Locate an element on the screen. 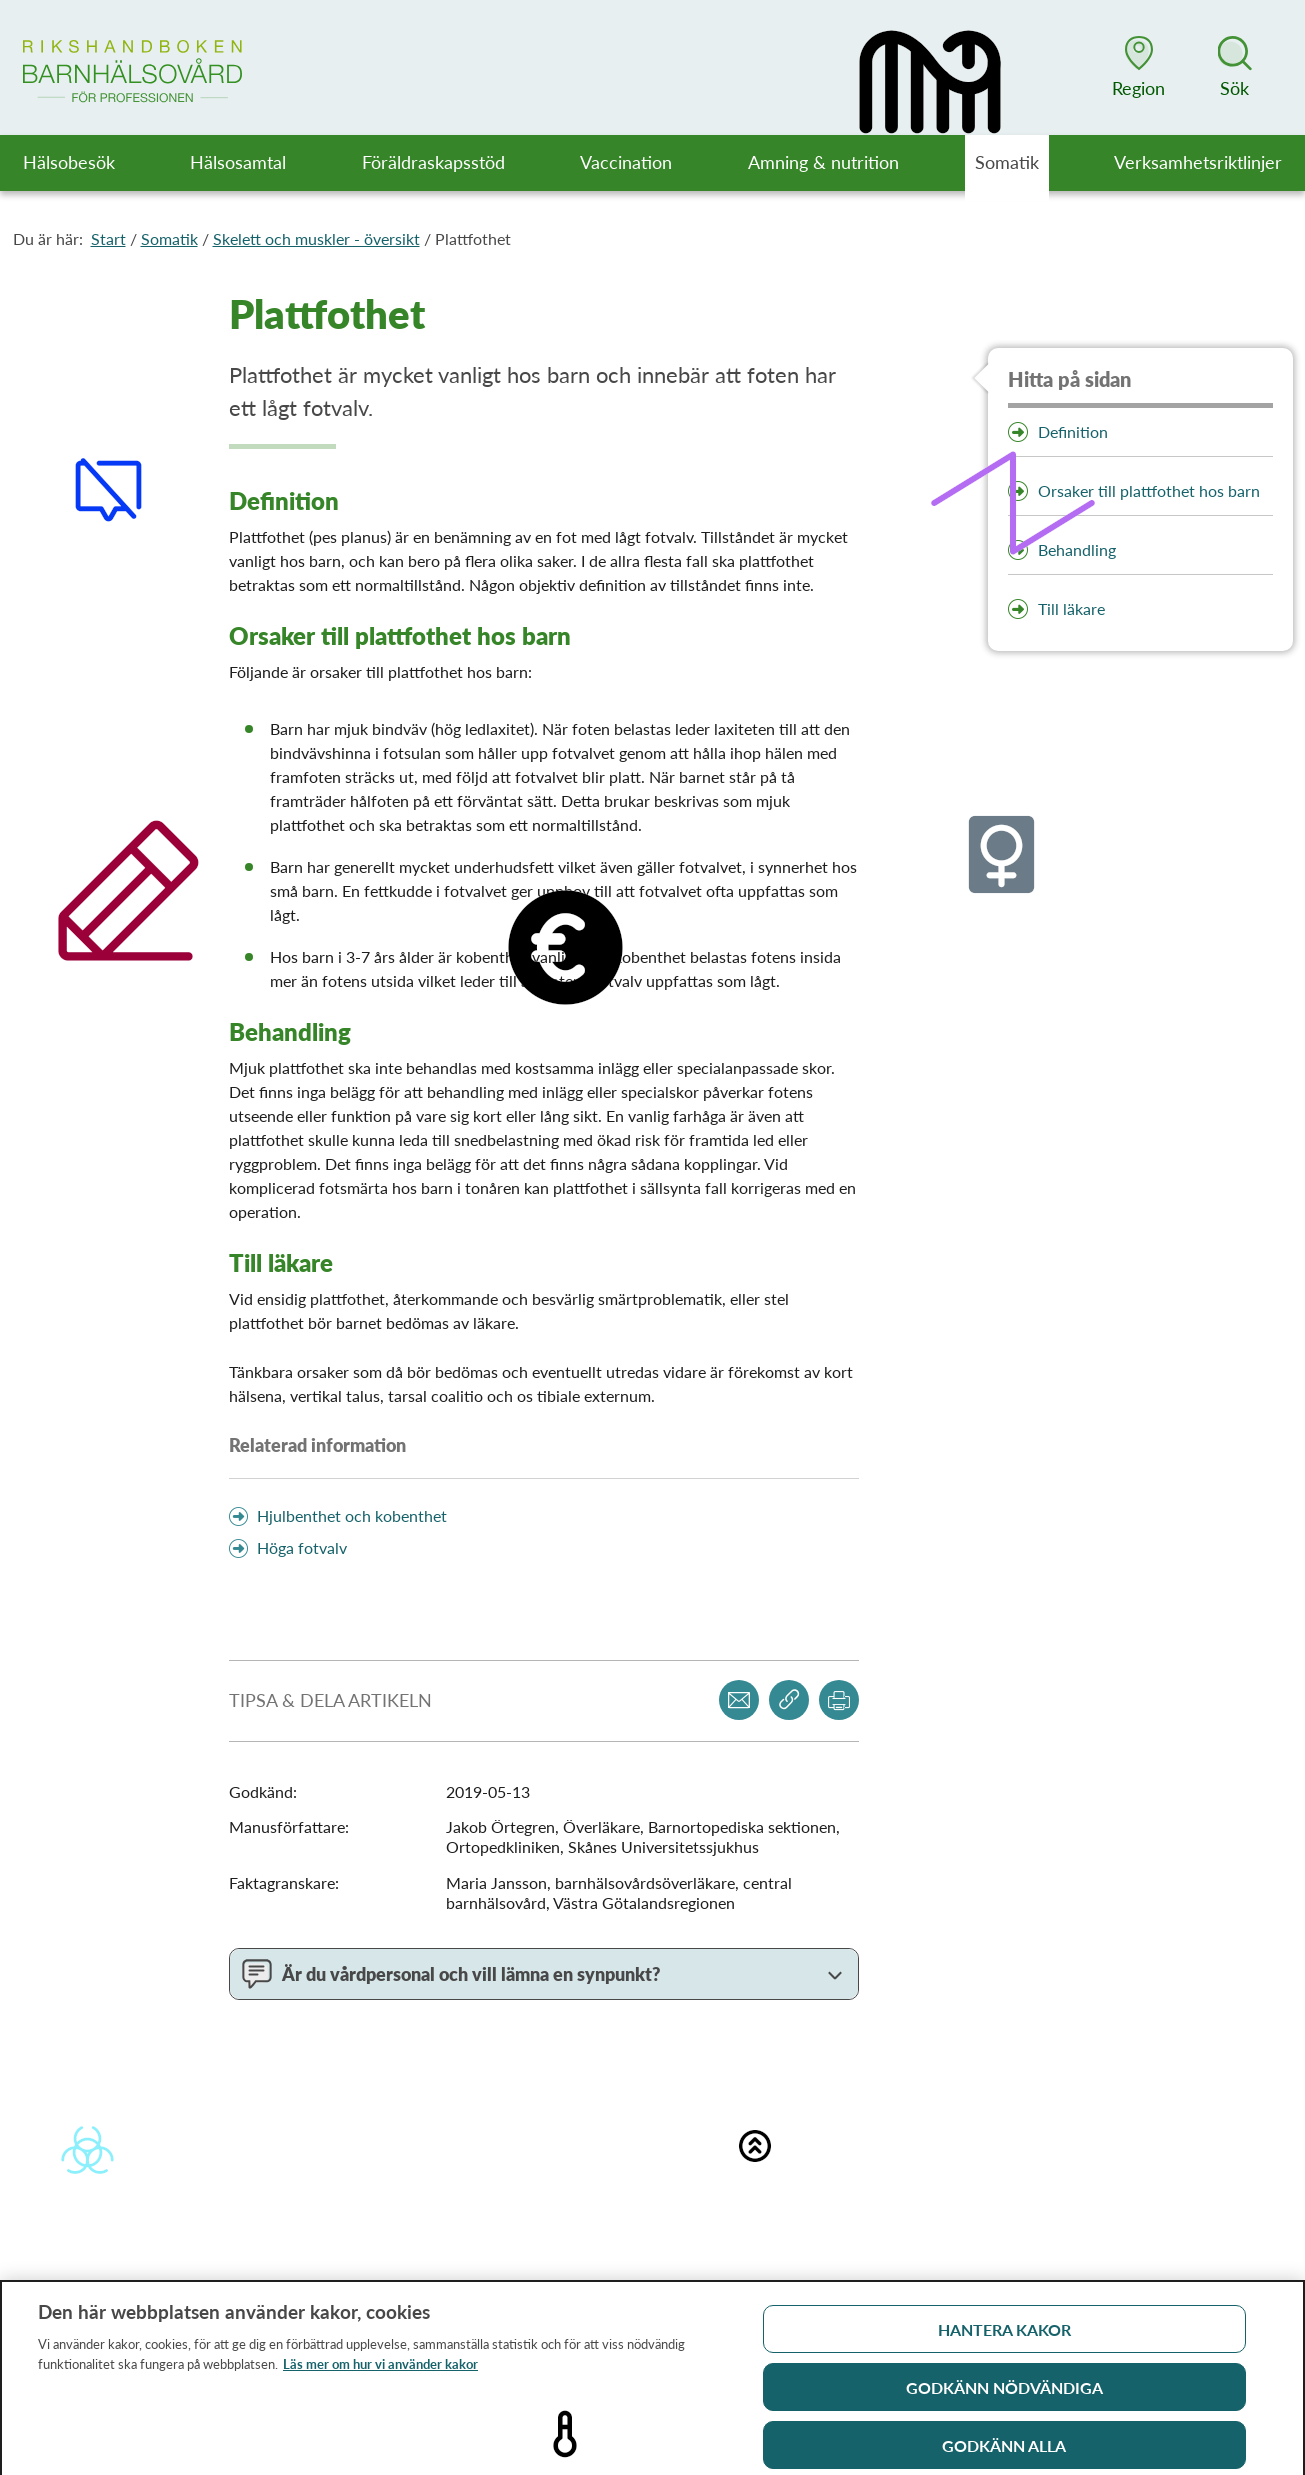  view current temperature reading is located at coordinates (565, 2434).